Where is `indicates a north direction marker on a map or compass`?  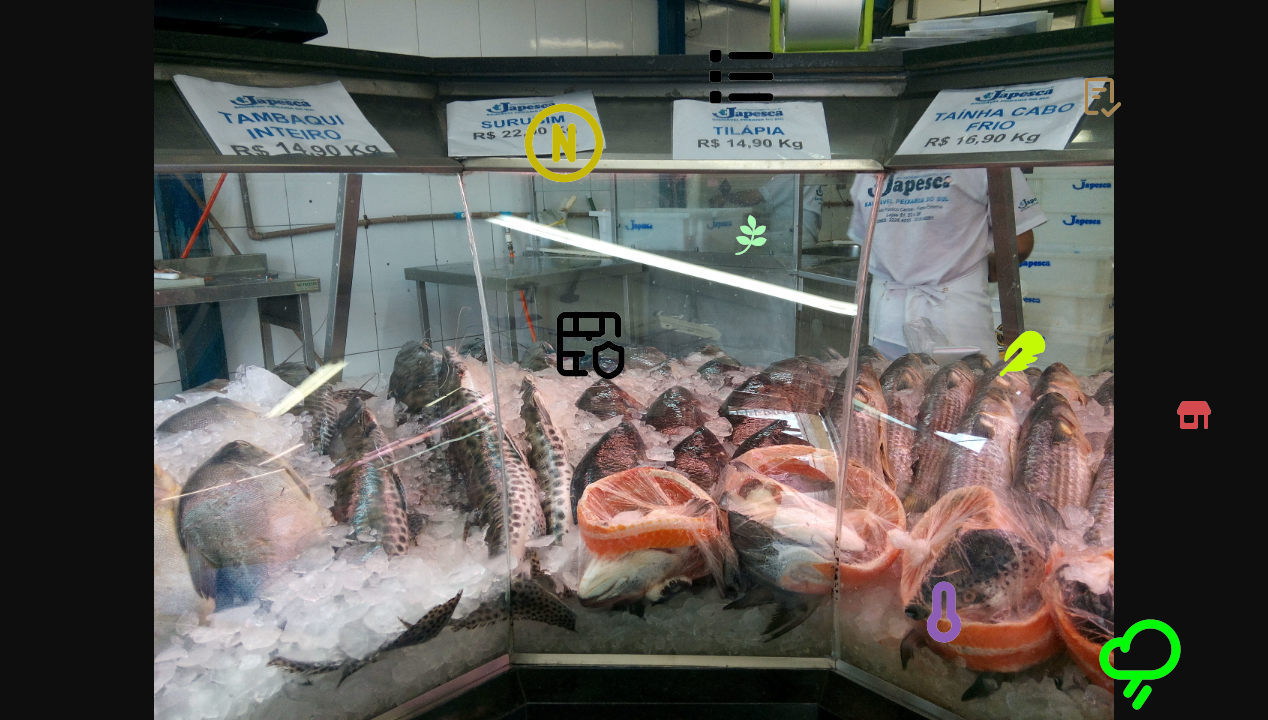
indicates a north direction marker on a map or compass is located at coordinates (564, 143).